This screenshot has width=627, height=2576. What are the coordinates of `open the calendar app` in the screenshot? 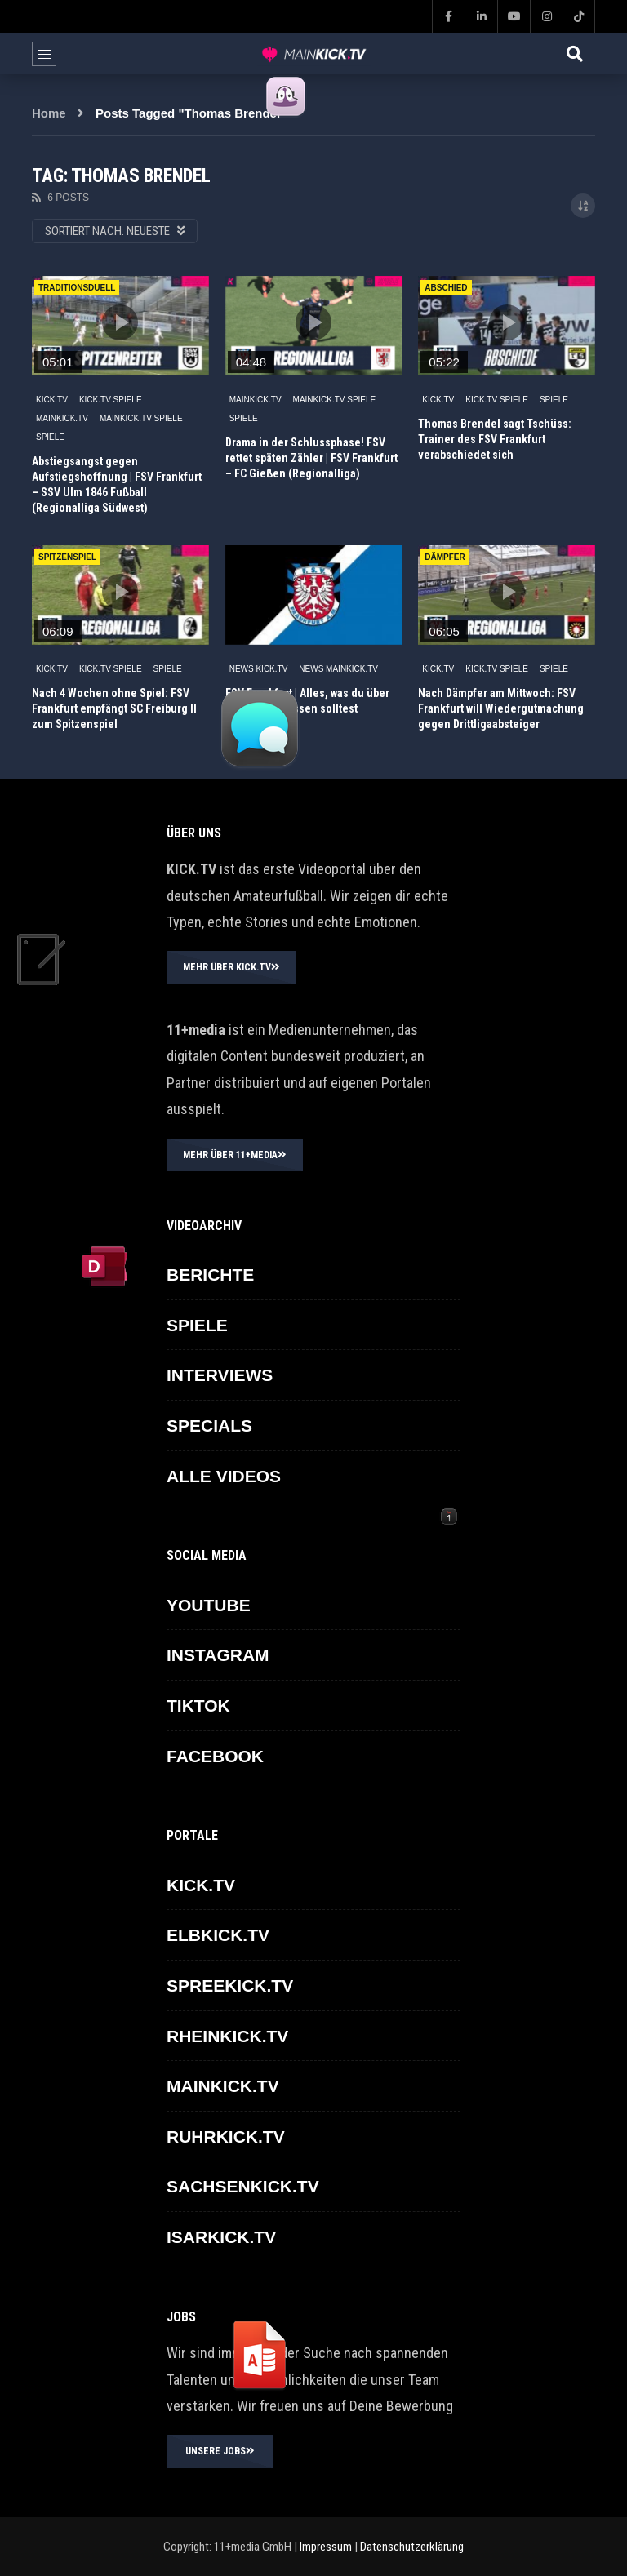 It's located at (449, 1517).